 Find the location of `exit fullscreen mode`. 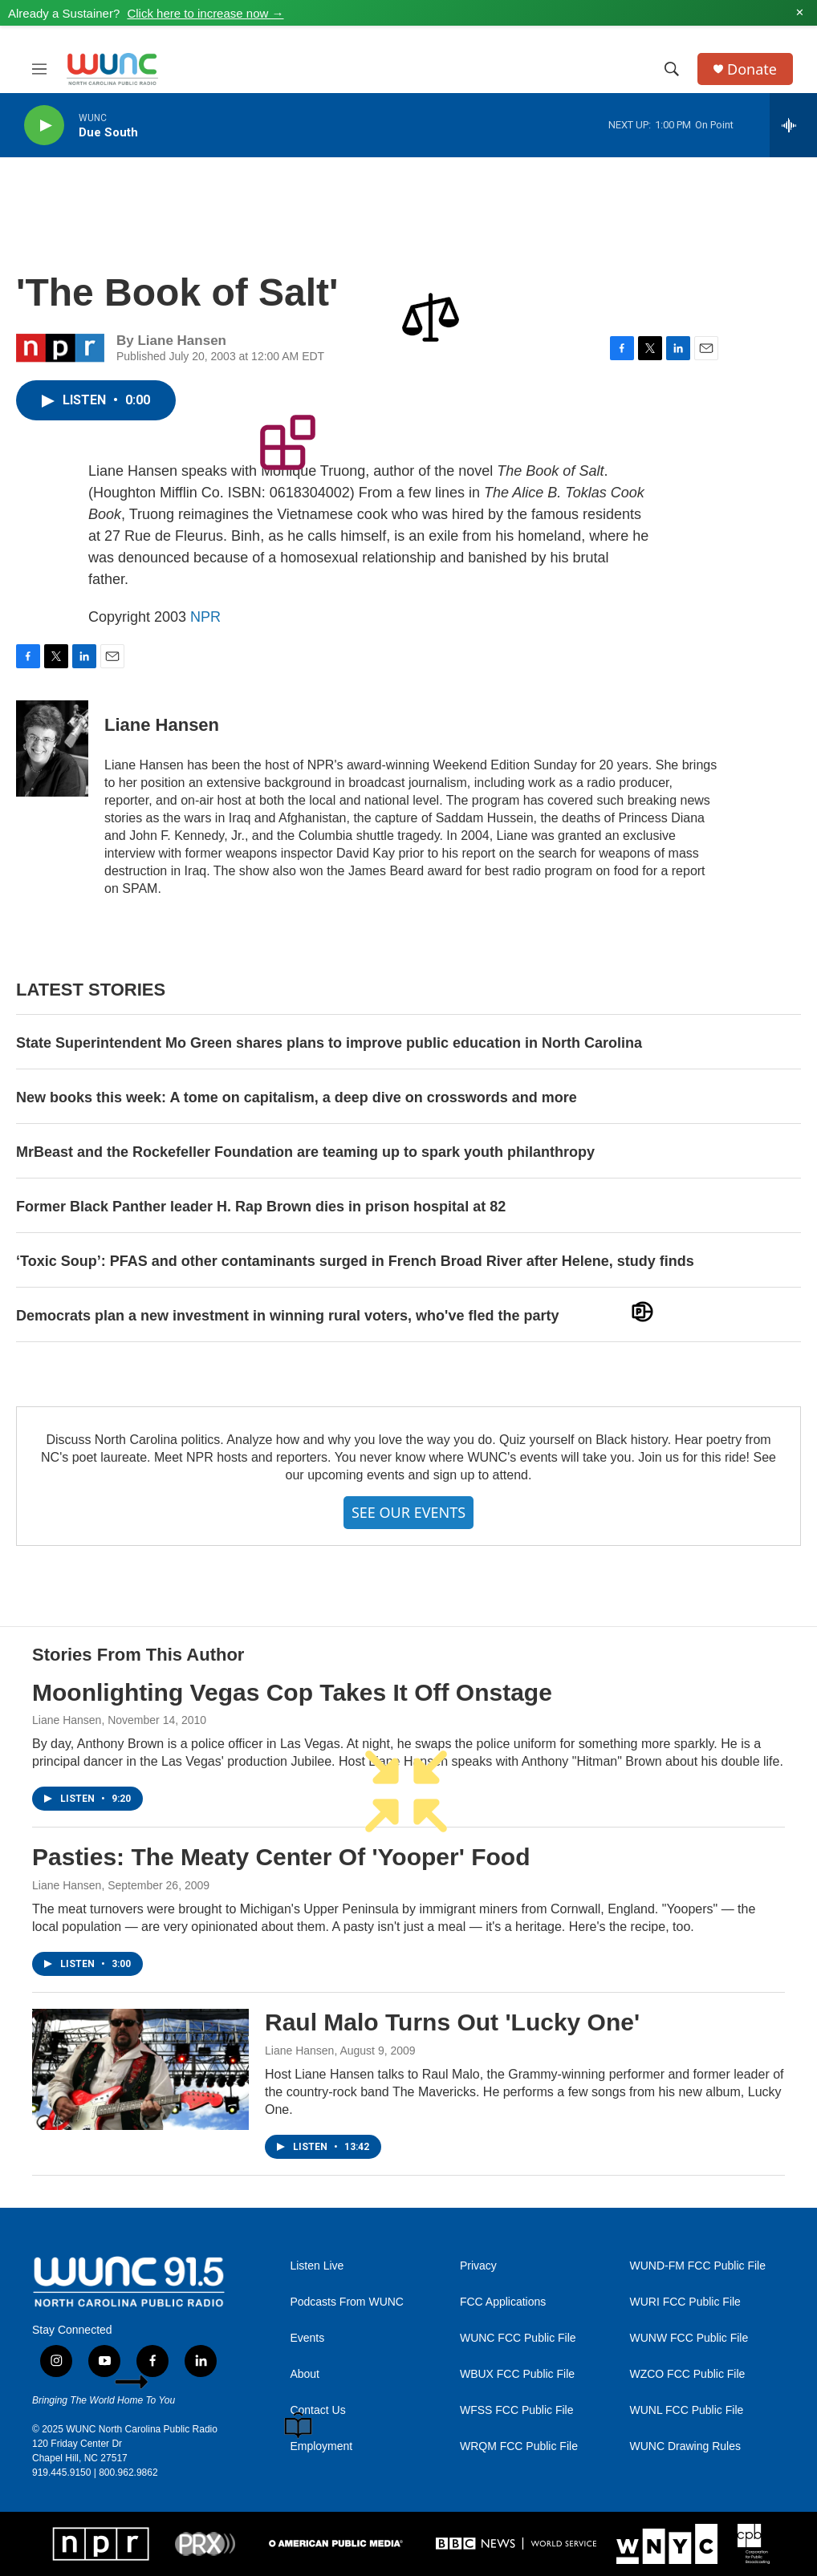

exit fullscreen mode is located at coordinates (406, 1791).